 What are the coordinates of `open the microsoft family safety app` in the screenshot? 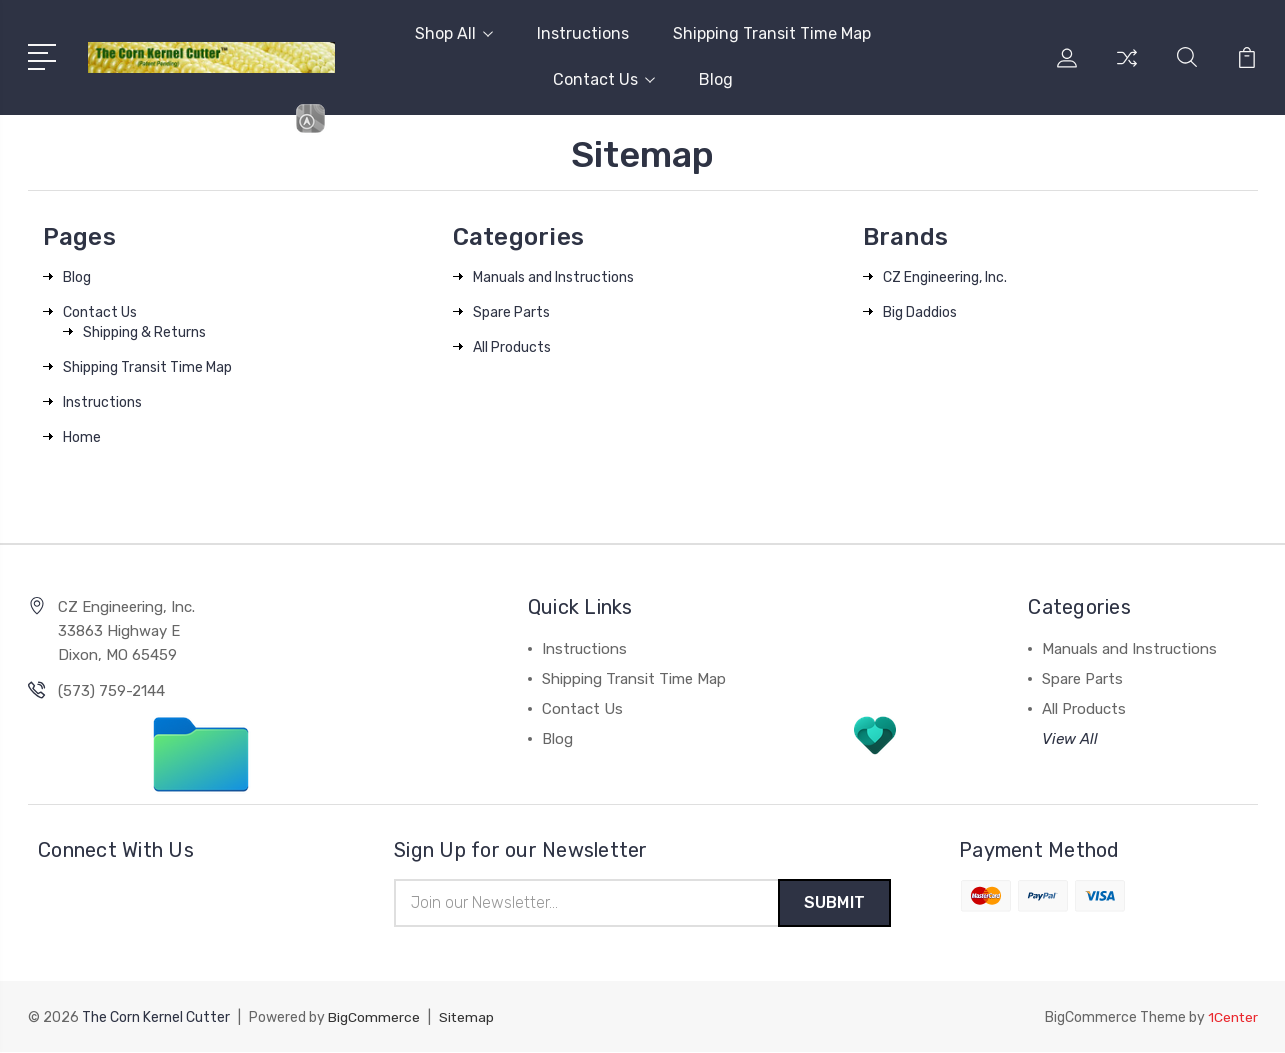 It's located at (875, 735).